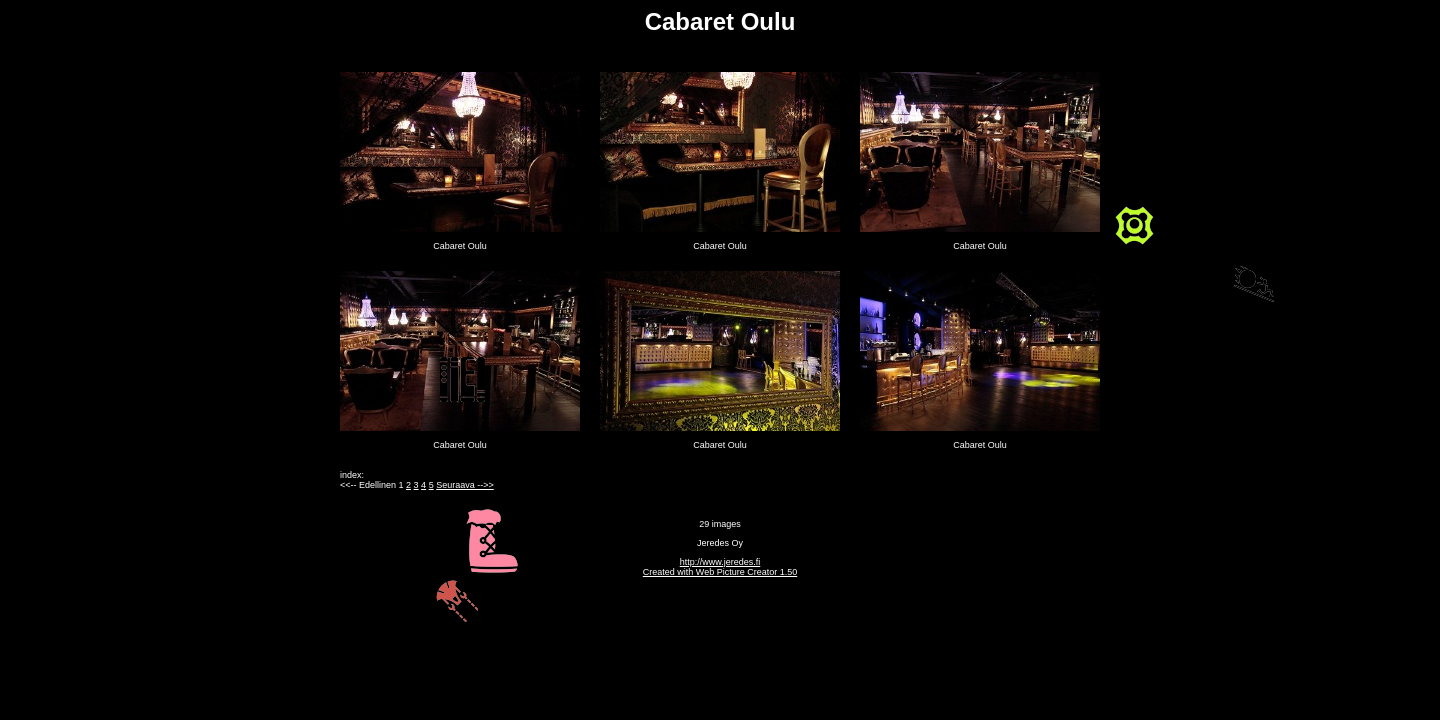 The height and width of the screenshot is (720, 1440). I want to click on select winter boot equipment, so click(492, 541).